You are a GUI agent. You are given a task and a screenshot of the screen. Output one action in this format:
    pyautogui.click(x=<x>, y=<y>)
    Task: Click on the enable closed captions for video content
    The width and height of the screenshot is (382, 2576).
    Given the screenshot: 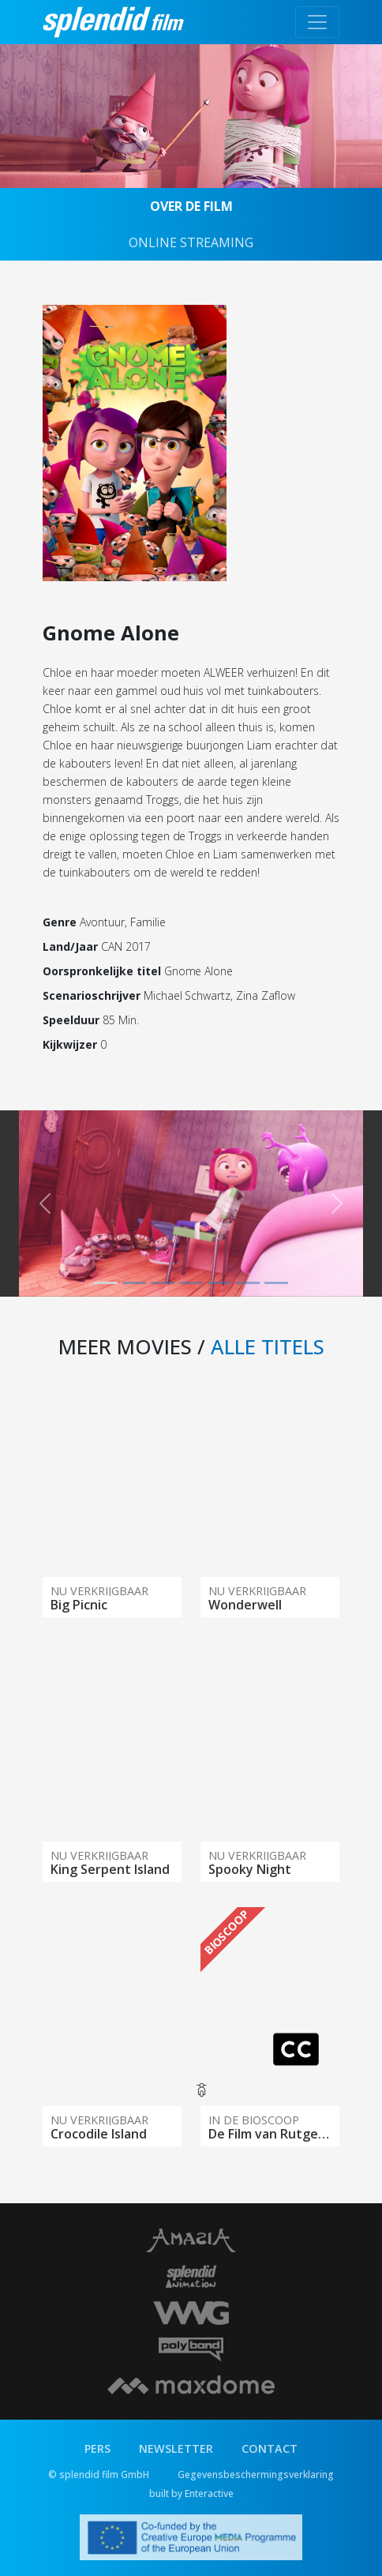 What is the action you would take?
    pyautogui.click(x=296, y=2049)
    